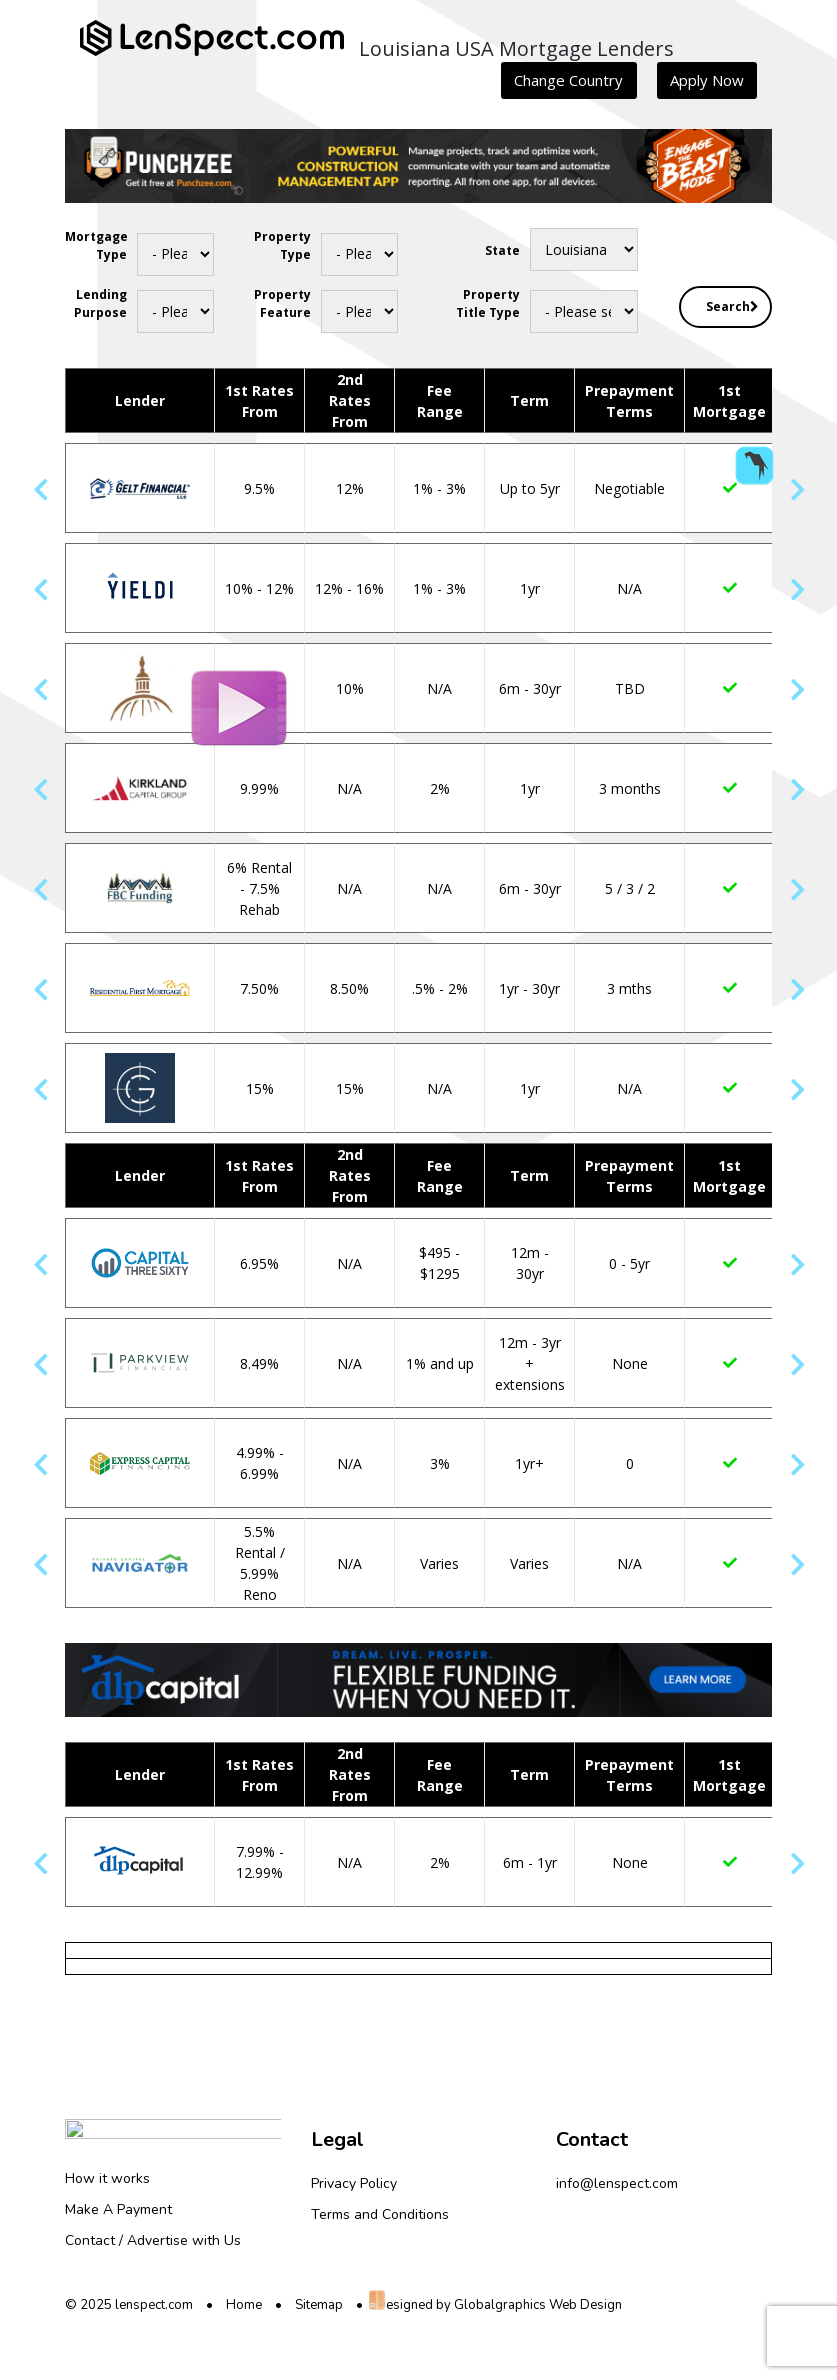 The image size is (837, 2380). Describe the element at coordinates (239, 708) in the screenshot. I see `open media player application` at that location.